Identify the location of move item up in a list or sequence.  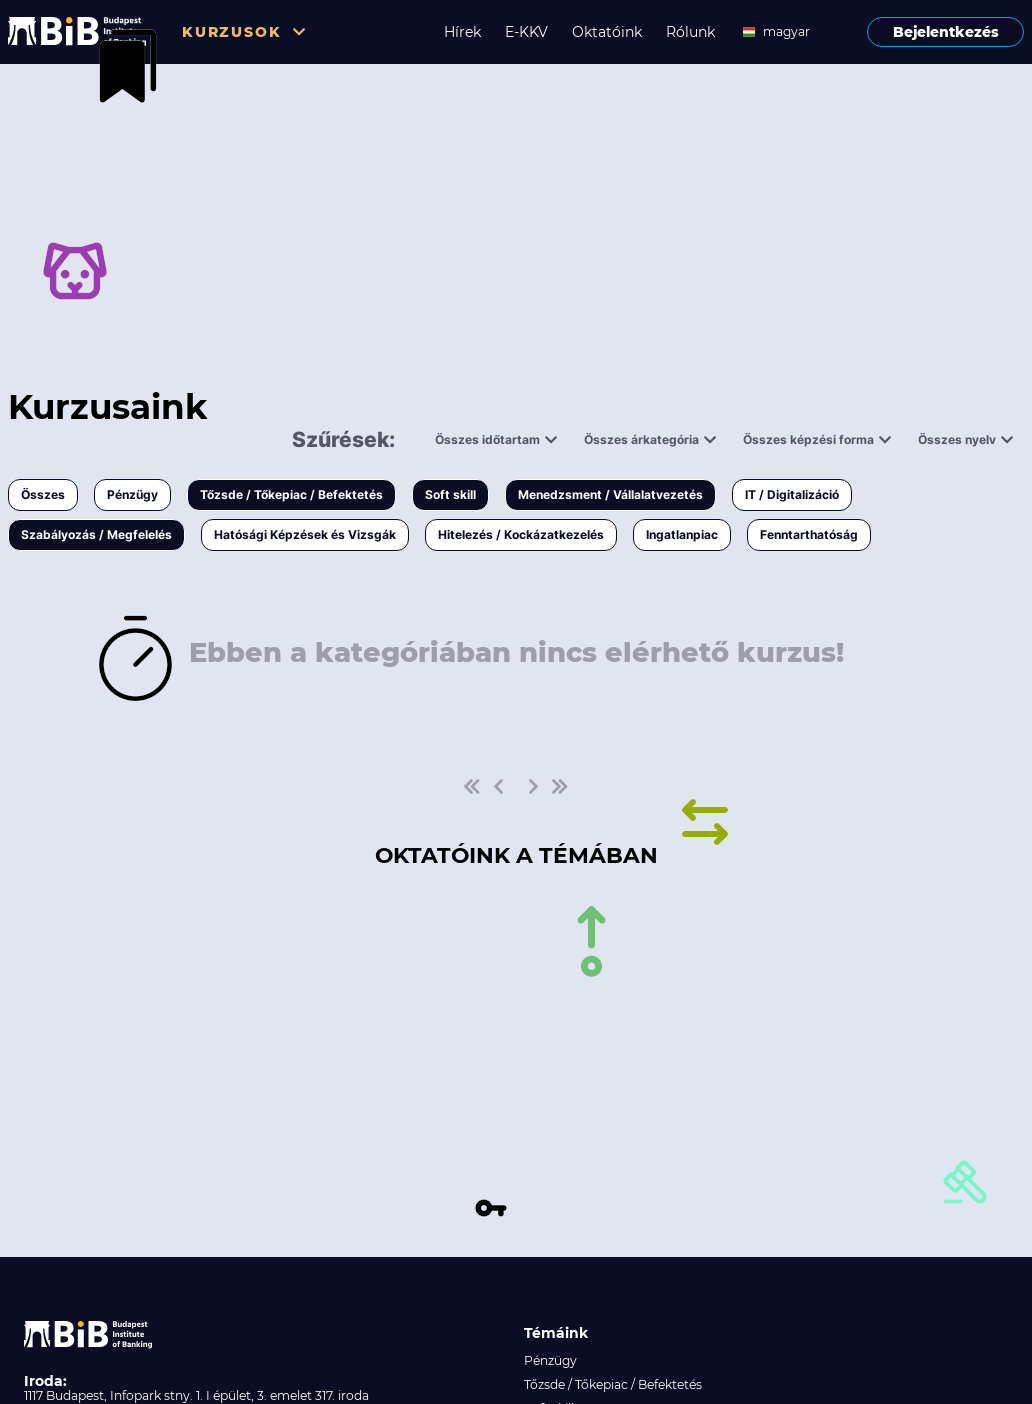
(591, 941).